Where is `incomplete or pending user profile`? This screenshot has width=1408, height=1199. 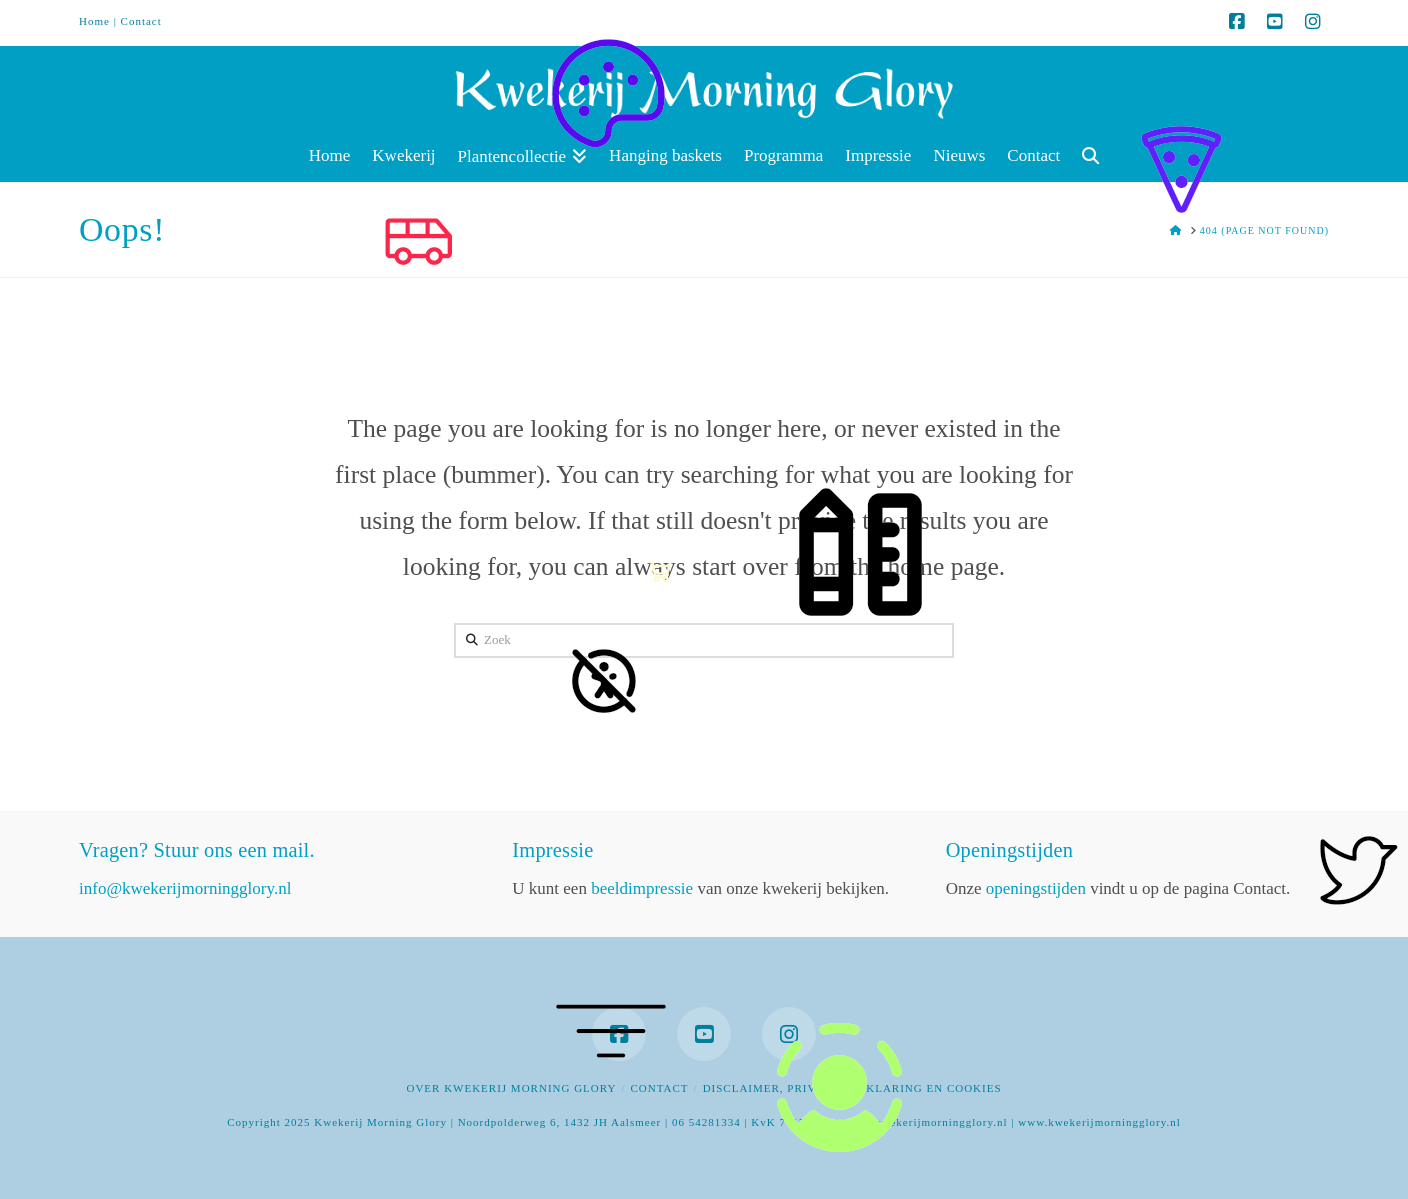 incomplete or pending user profile is located at coordinates (839, 1087).